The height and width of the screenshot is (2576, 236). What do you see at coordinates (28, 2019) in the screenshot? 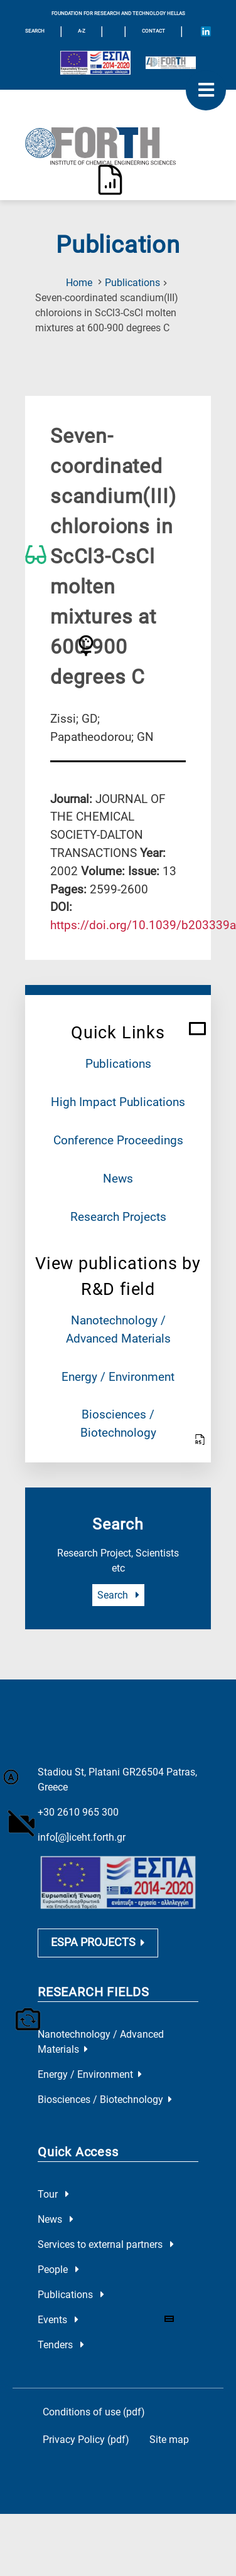
I see `switch between front and rear camera` at bounding box center [28, 2019].